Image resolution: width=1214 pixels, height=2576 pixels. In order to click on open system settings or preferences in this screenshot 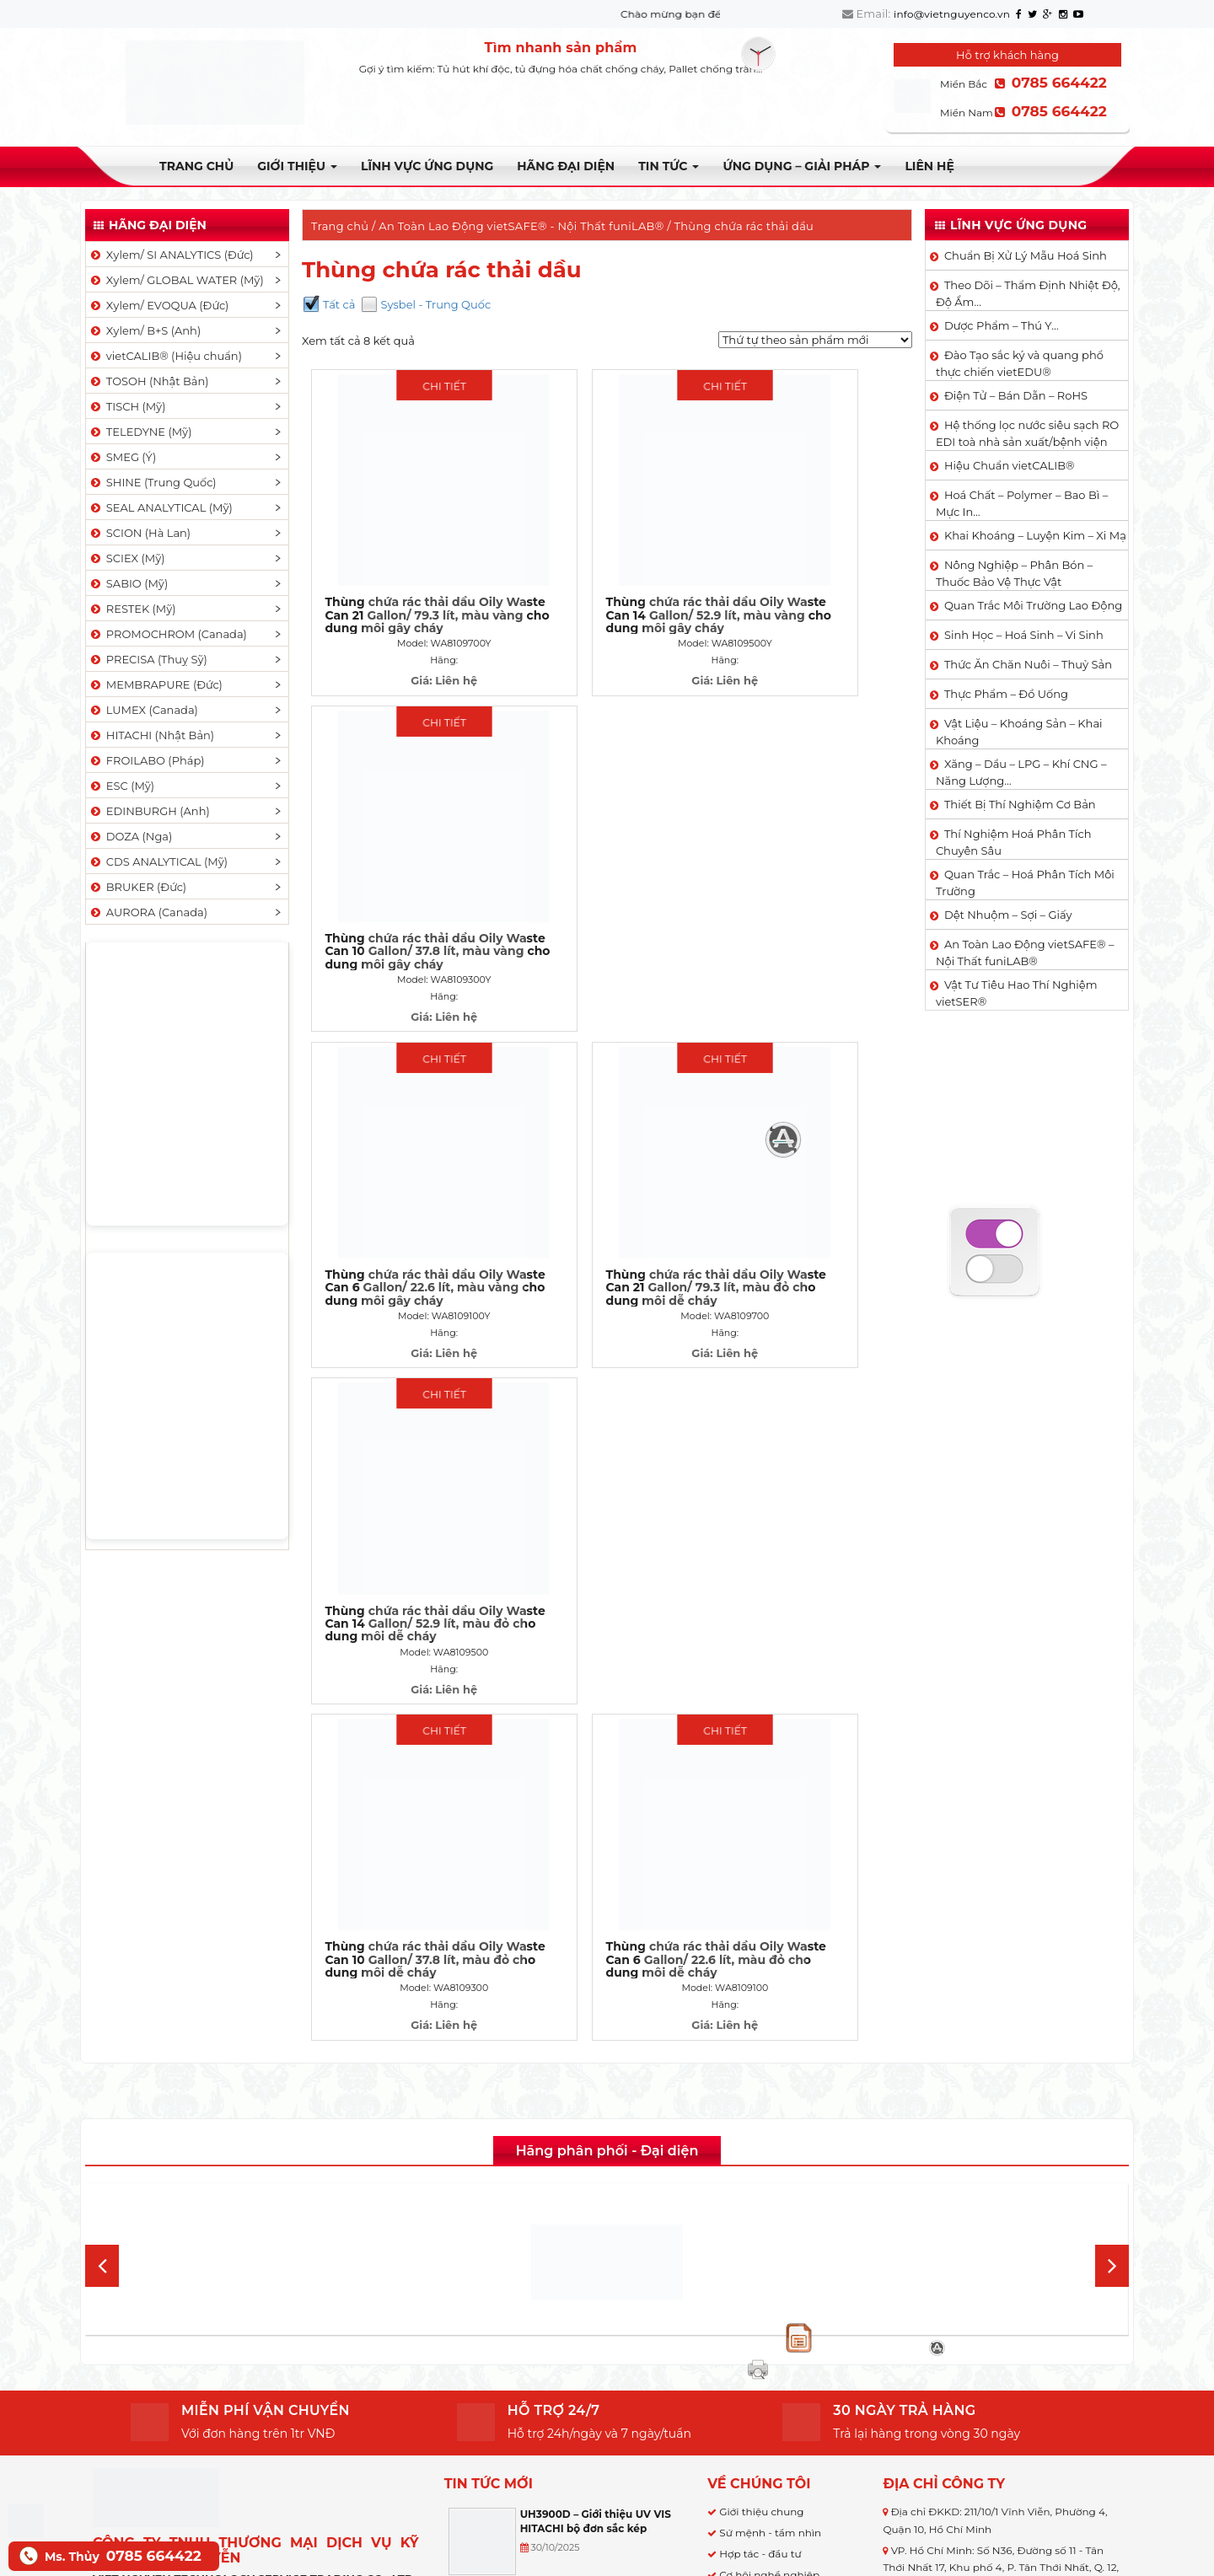, I will do `click(994, 1251)`.